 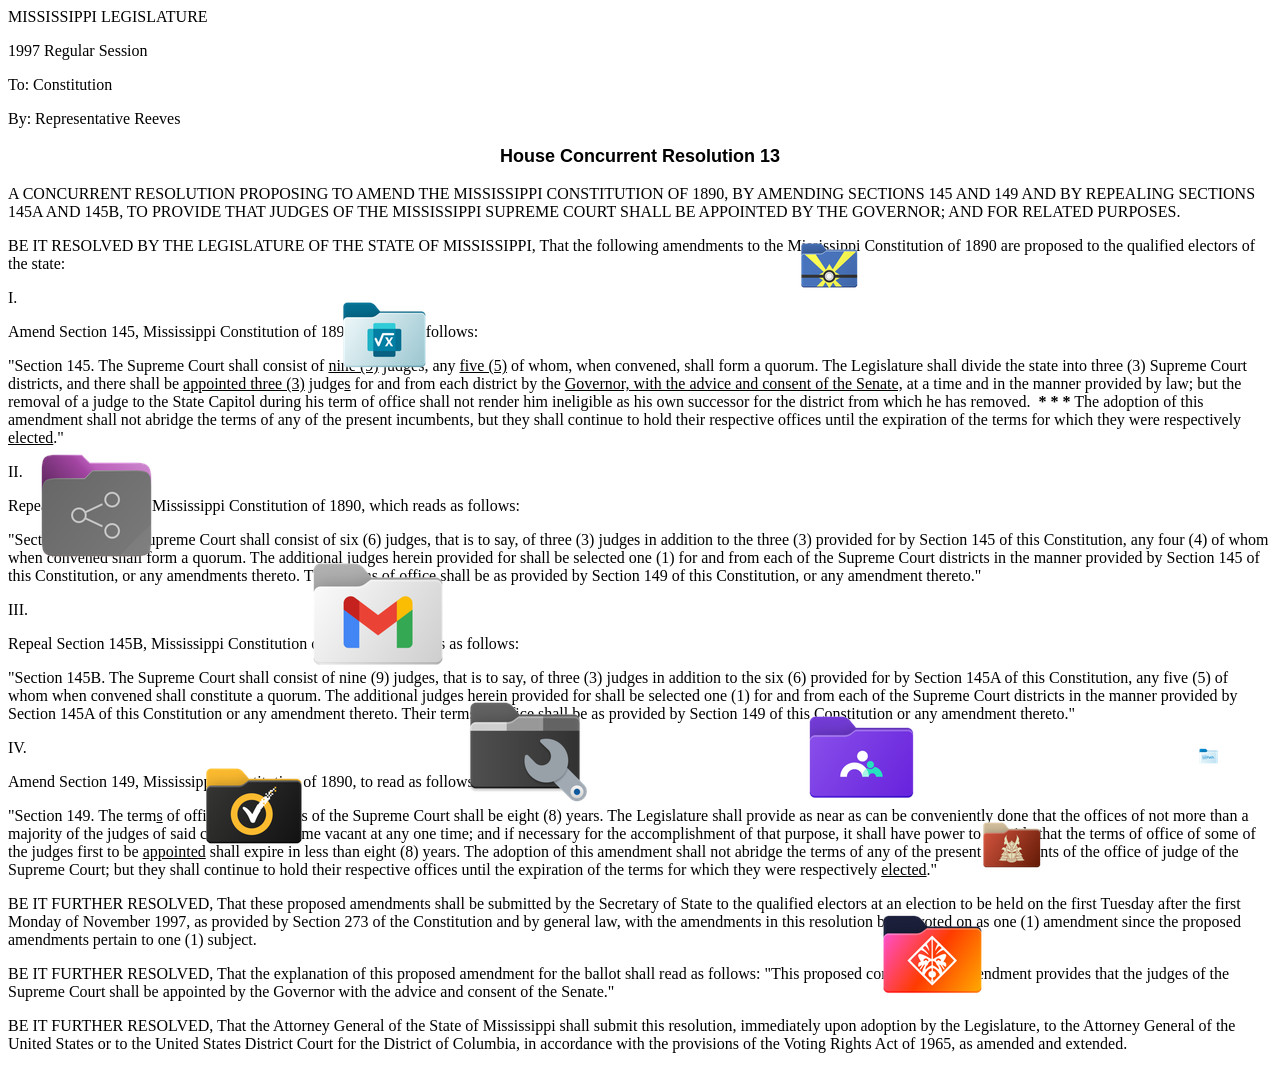 What do you see at coordinates (932, 957) in the screenshot?
I see `open HP Omen gaming software folder` at bounding box center [932, 957].